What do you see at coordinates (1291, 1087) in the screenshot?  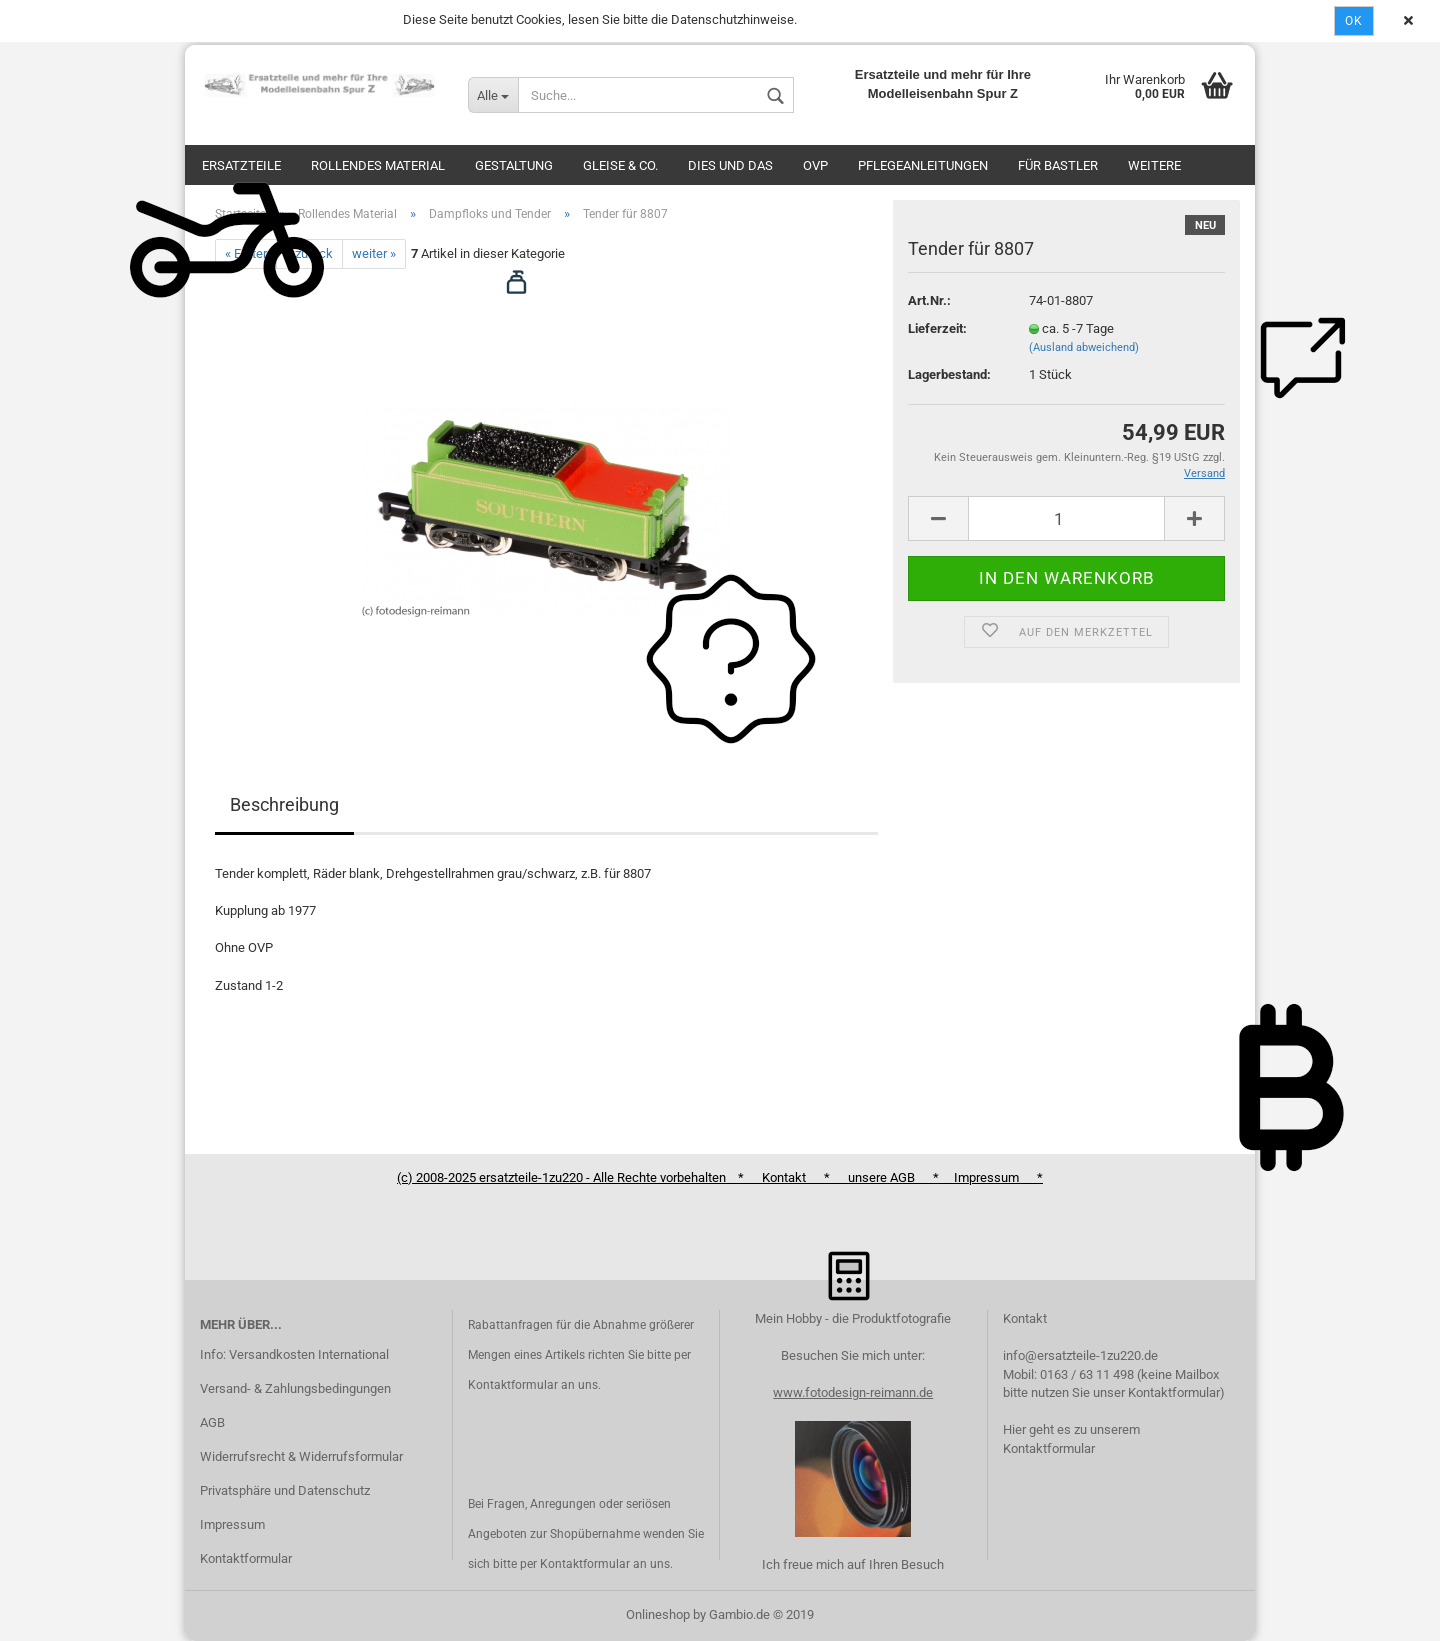 I see `view bitcoin balance or wallet` at bounding box center [1291, 1087].